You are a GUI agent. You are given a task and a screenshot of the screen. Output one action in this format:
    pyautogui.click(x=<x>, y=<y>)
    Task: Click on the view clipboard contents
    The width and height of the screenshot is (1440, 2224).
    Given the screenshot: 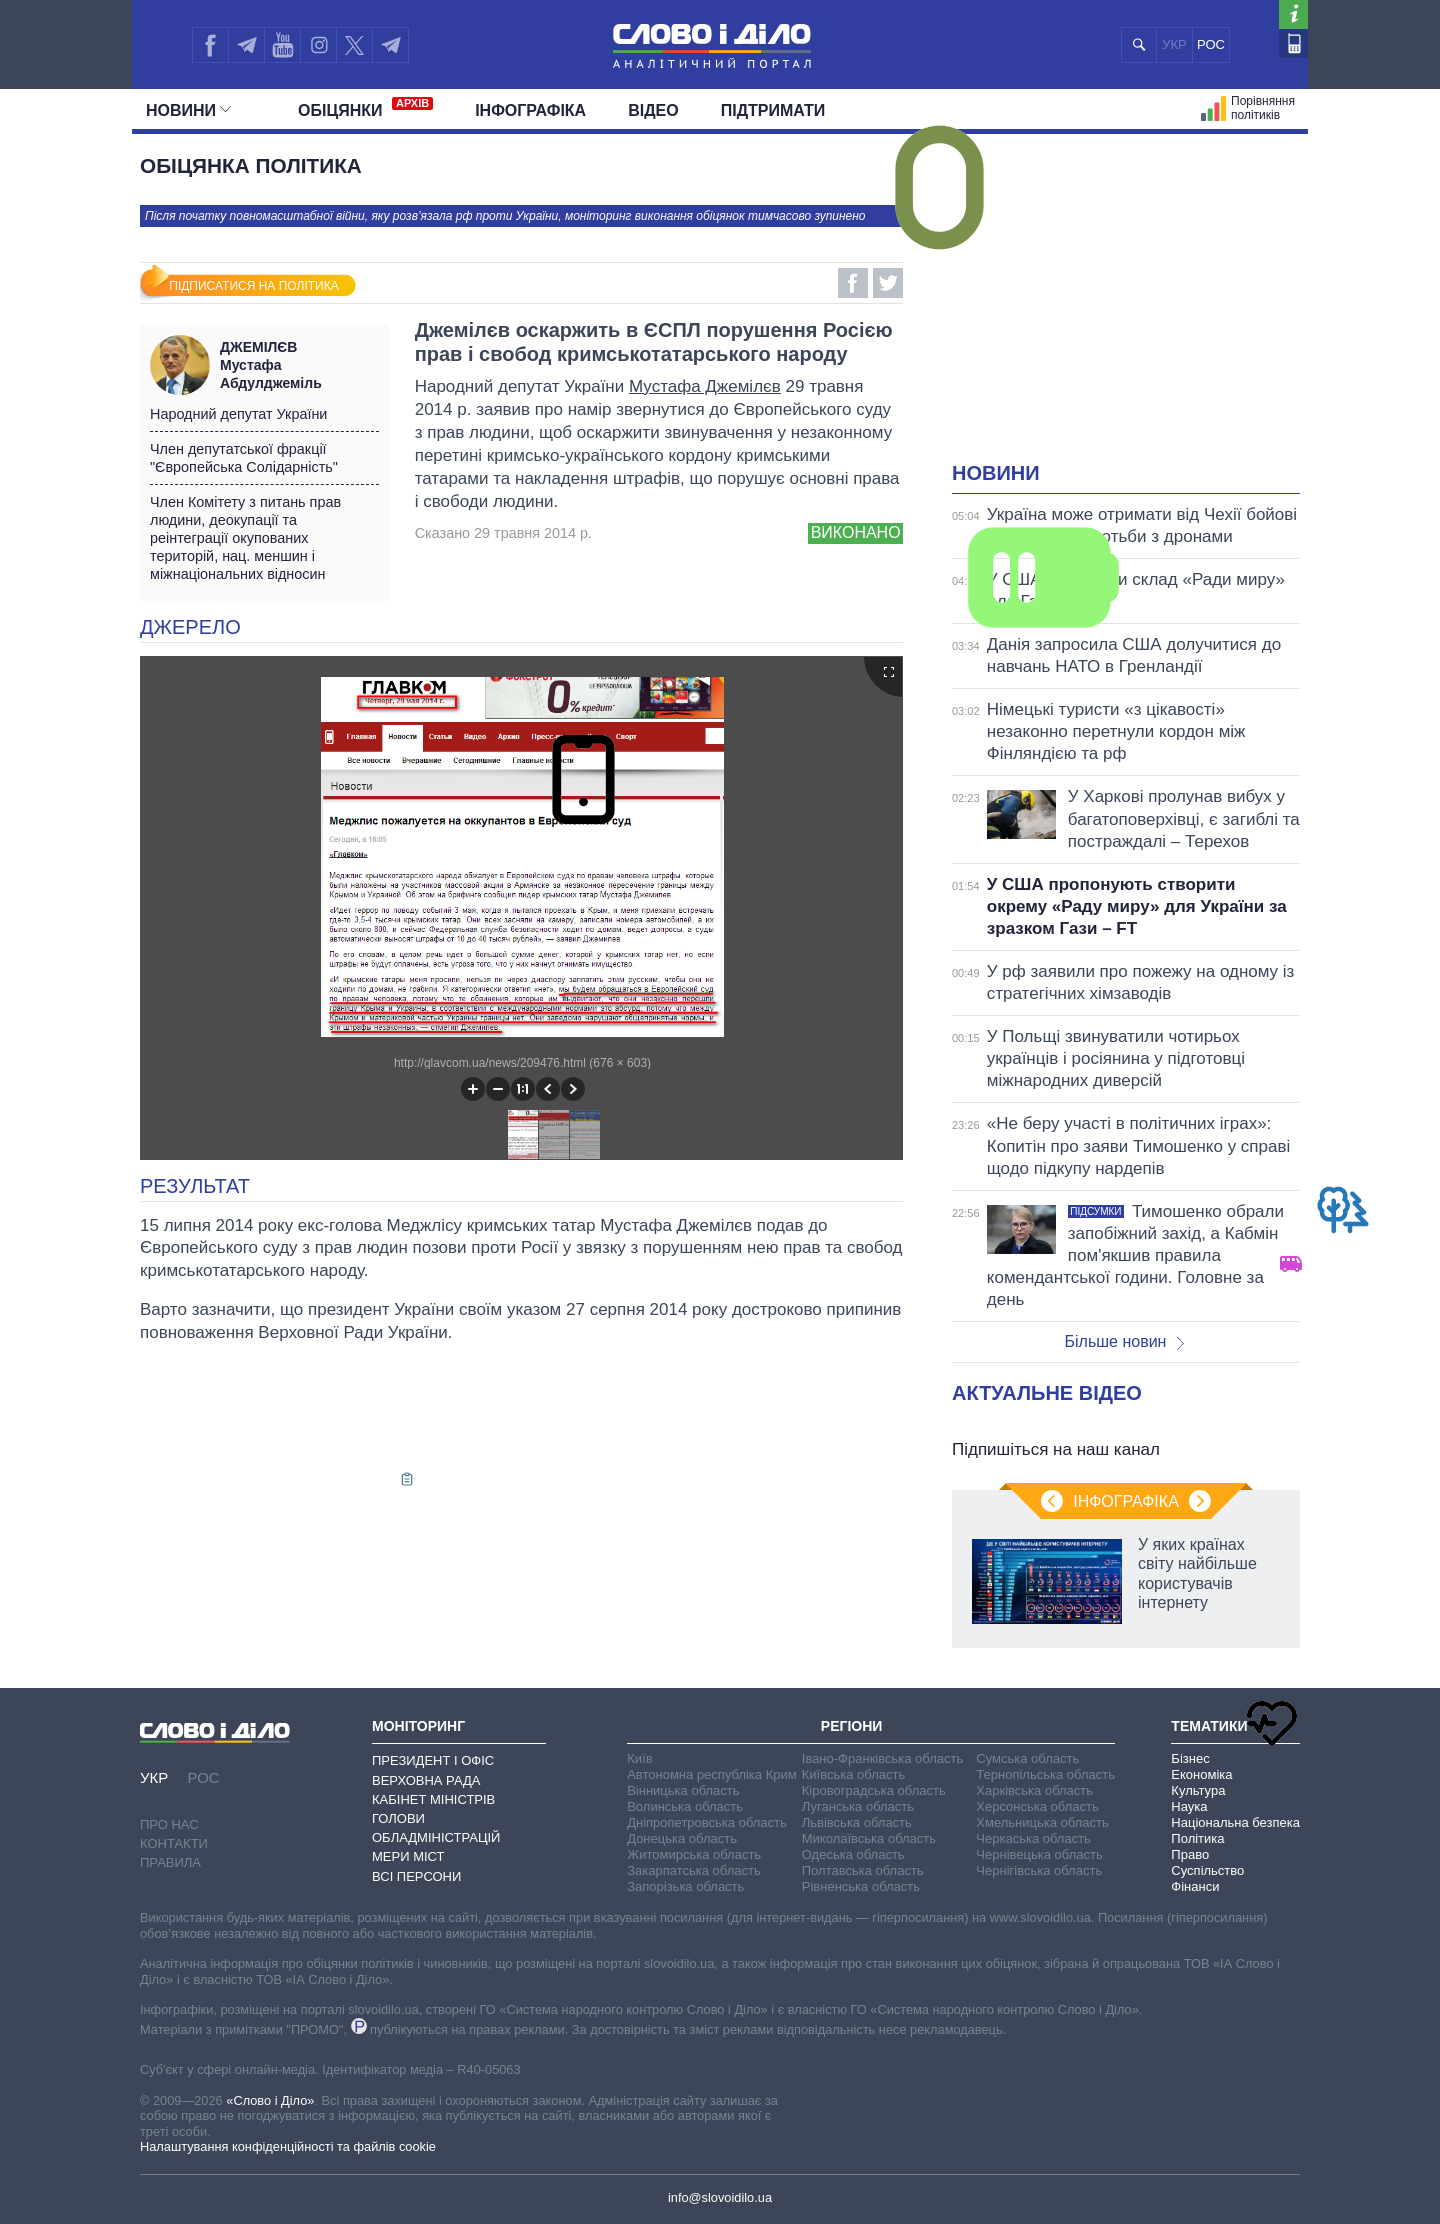 What is the action you would take?
    pyautogui.click(x=407, y=1479)
    